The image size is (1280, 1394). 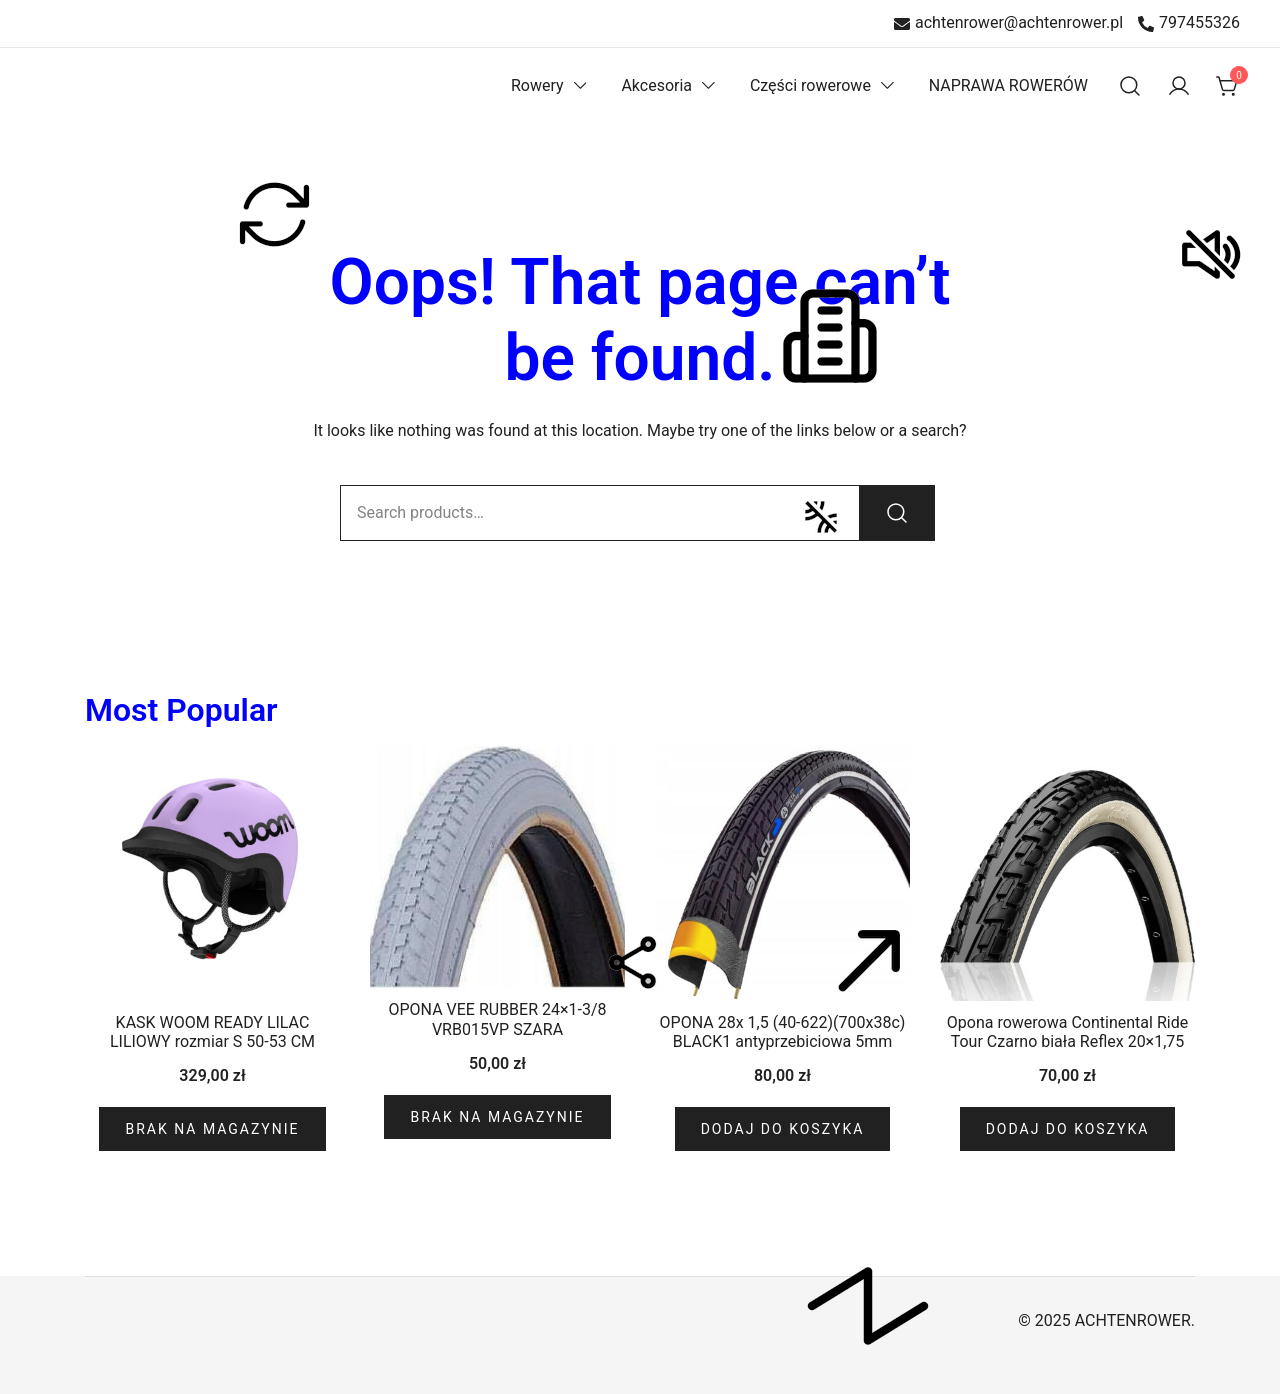 I want to click on refresh or reload content, so click(x=274, y=214).